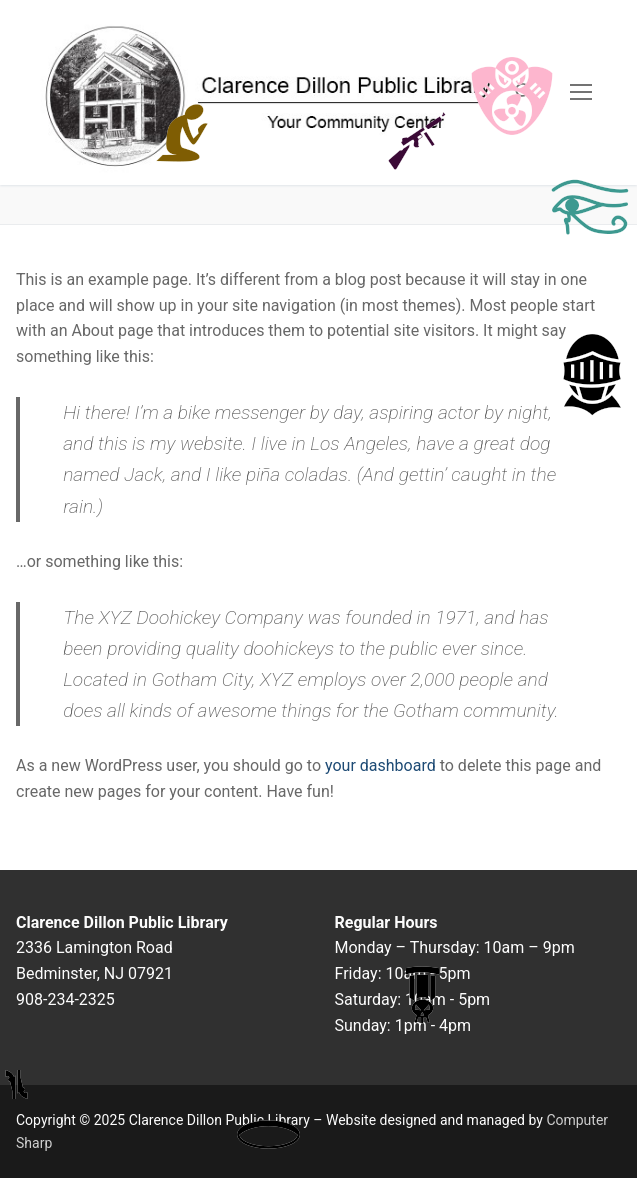  I want to click on select knight or warrior character class, so click(592, 374).